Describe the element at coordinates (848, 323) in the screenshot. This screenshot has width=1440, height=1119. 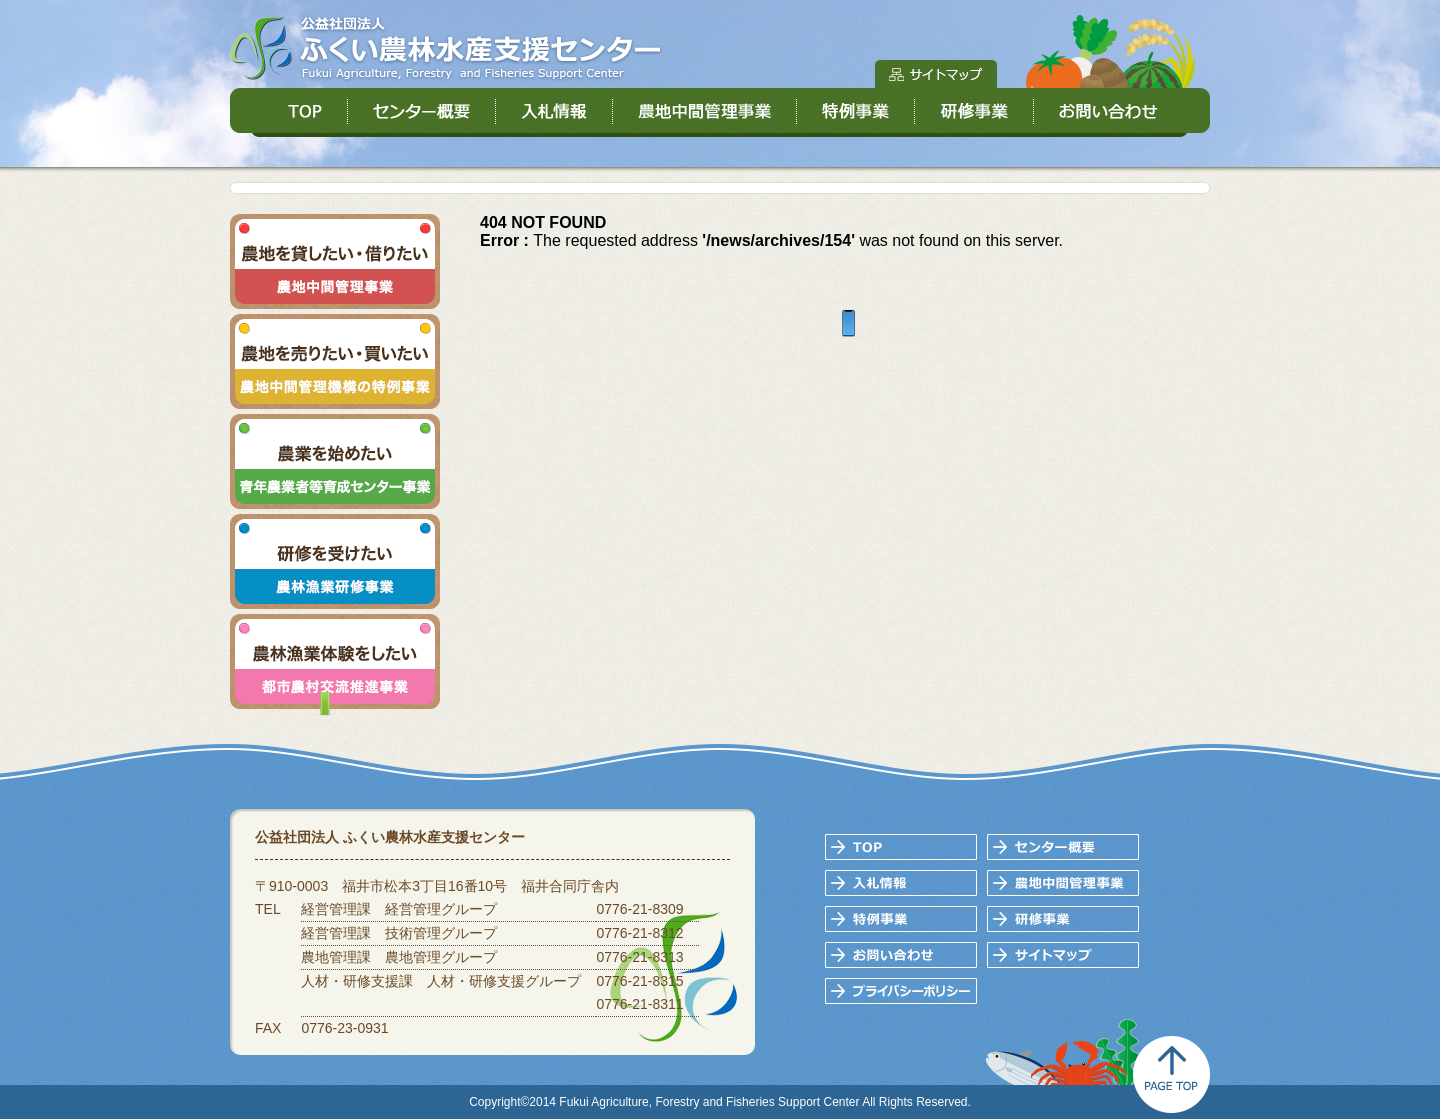
I see `iPhone 12 mini device icon` at that location.